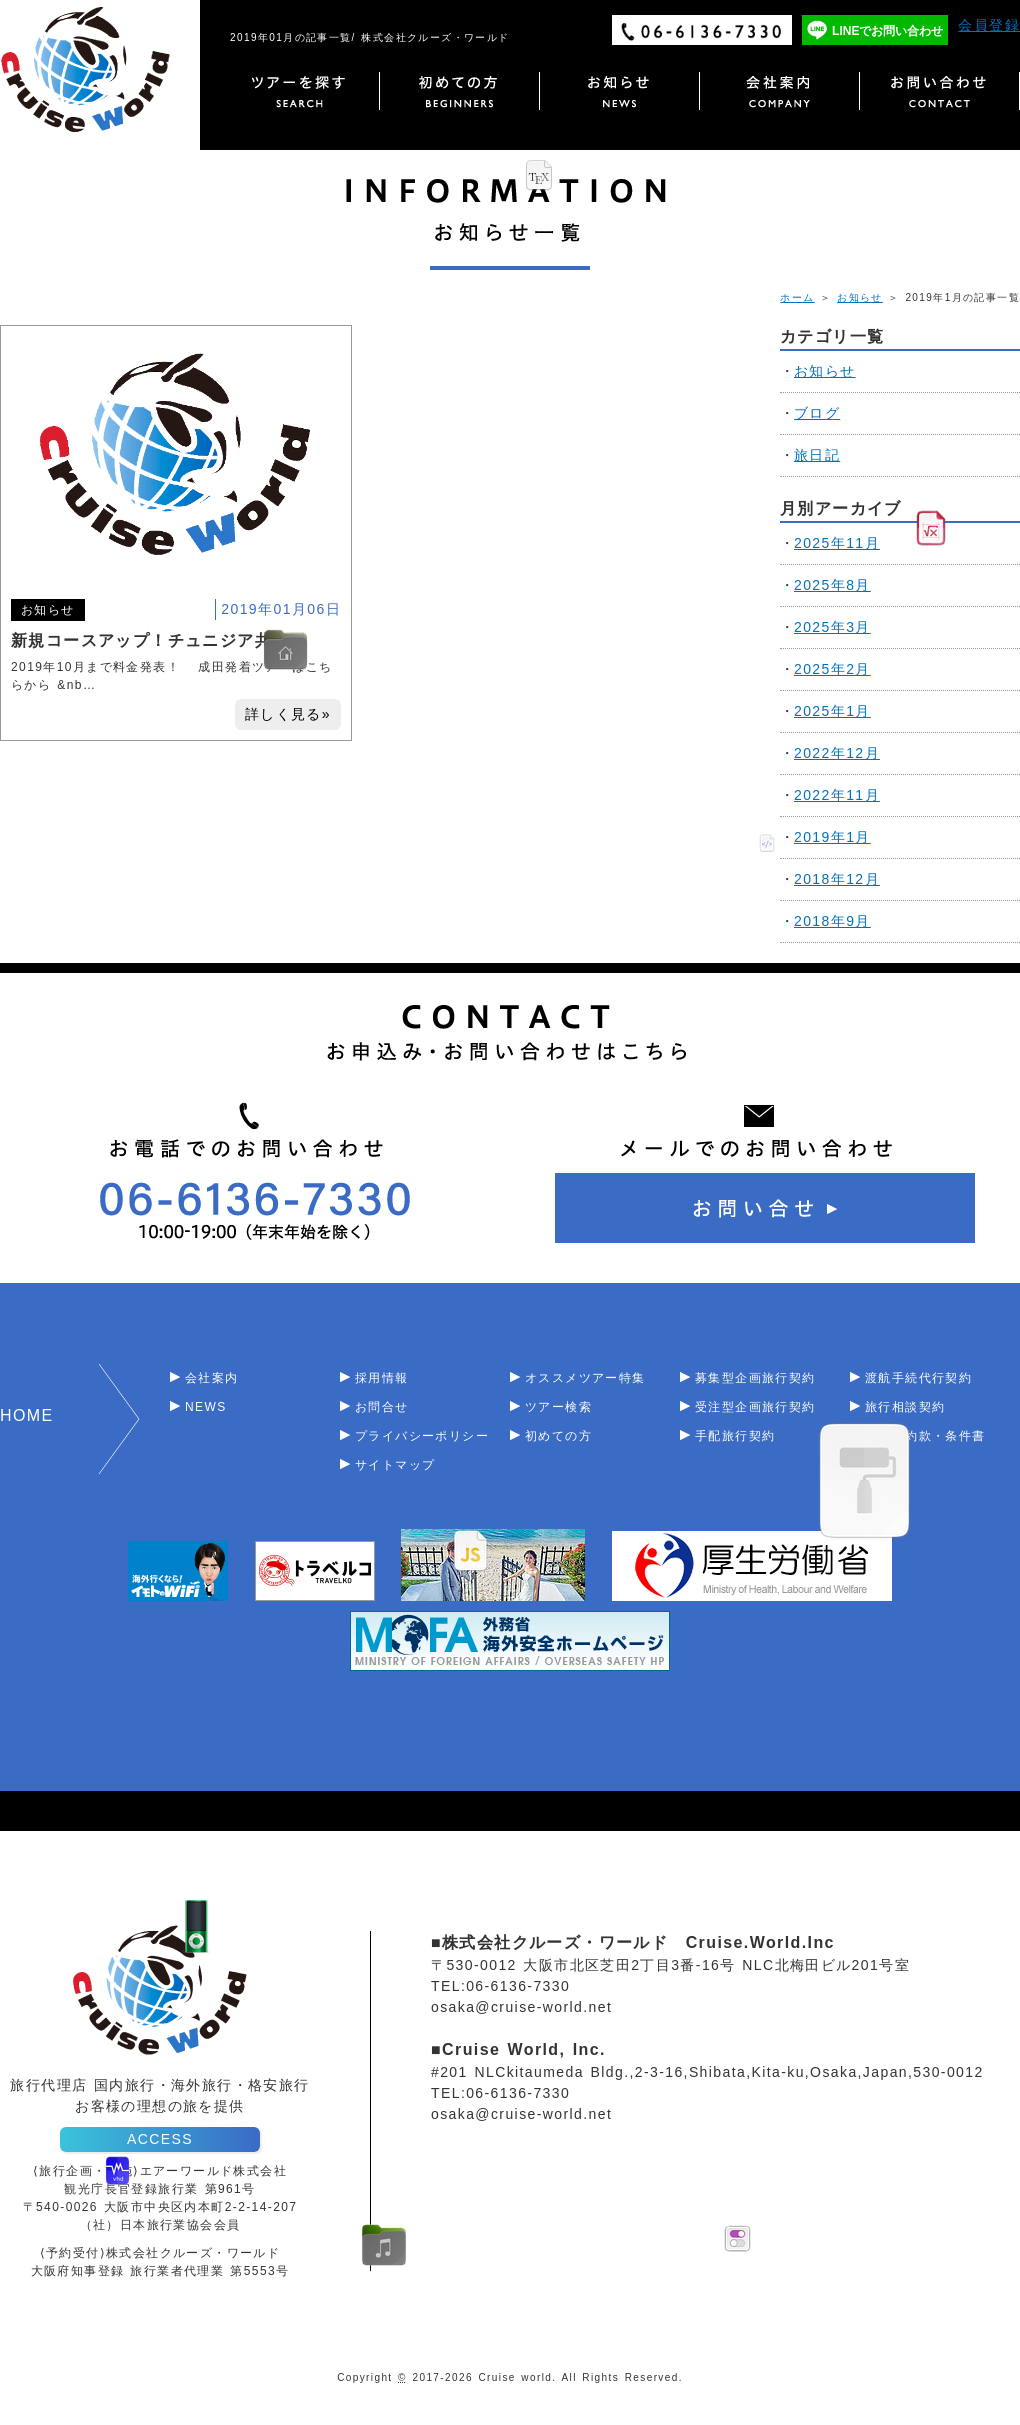 The width and height of the screenshot is (1020, 2425). I want to click on a theme or appearance customization file, so click(864, 1480).